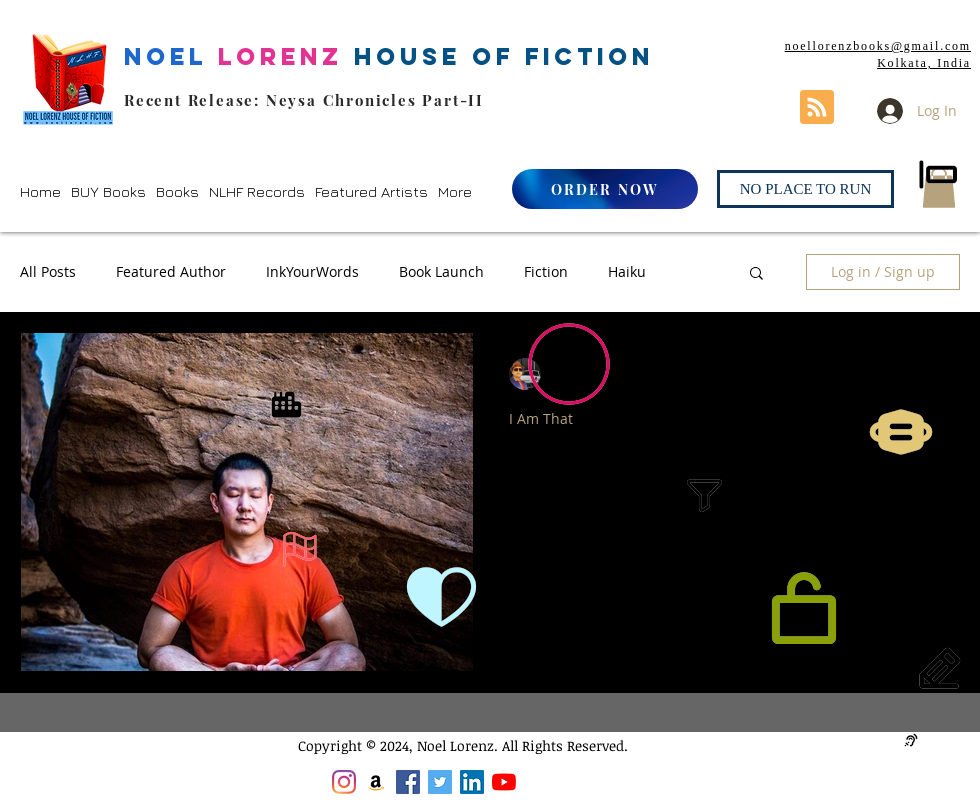 The height and width of the screenshot is (810, 980). I want to click on filter or sort content, so click(704, 494).